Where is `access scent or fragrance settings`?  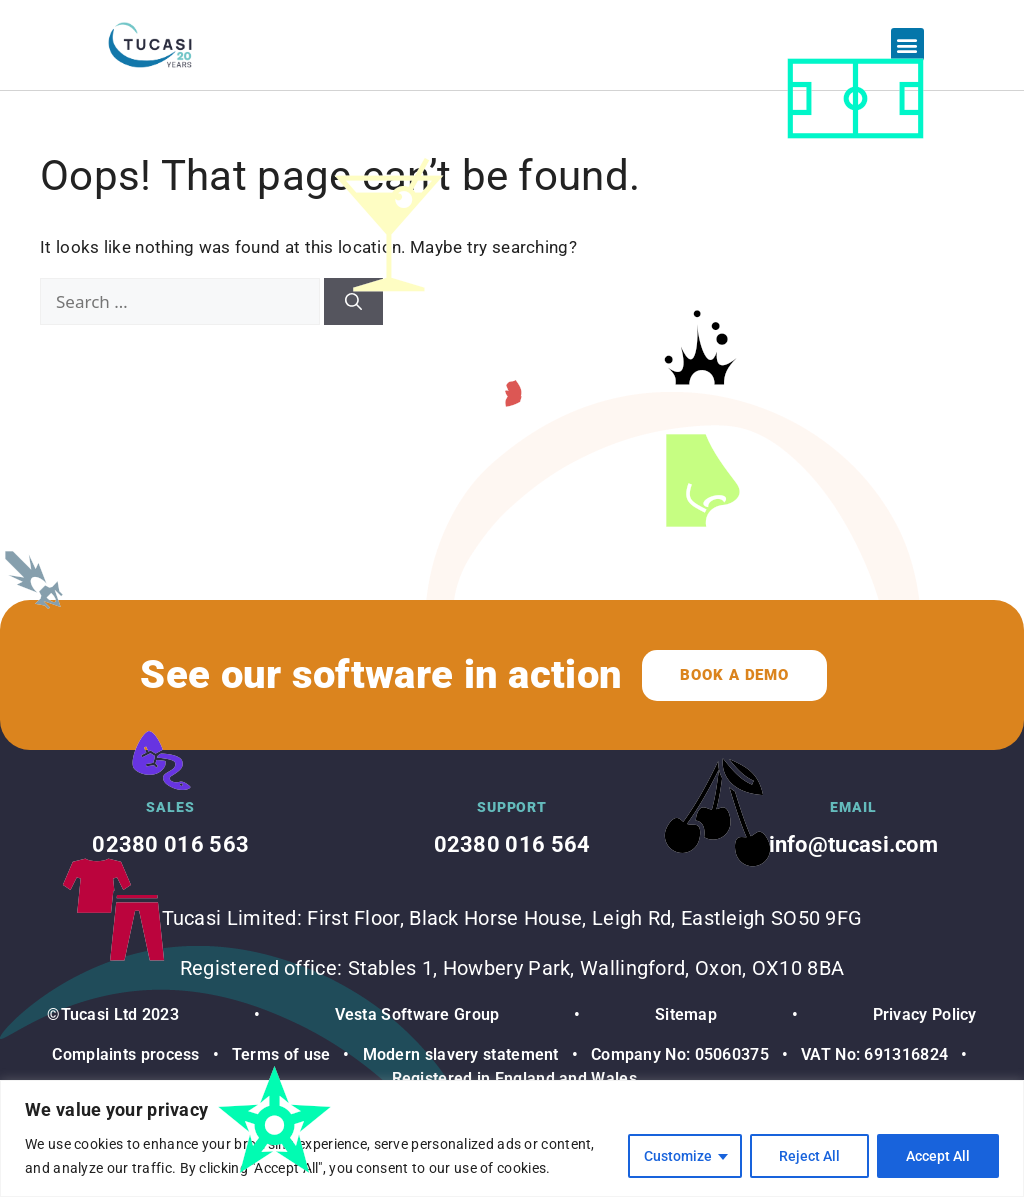
access scent or fragrance settings is located at coordinates (712, 480).